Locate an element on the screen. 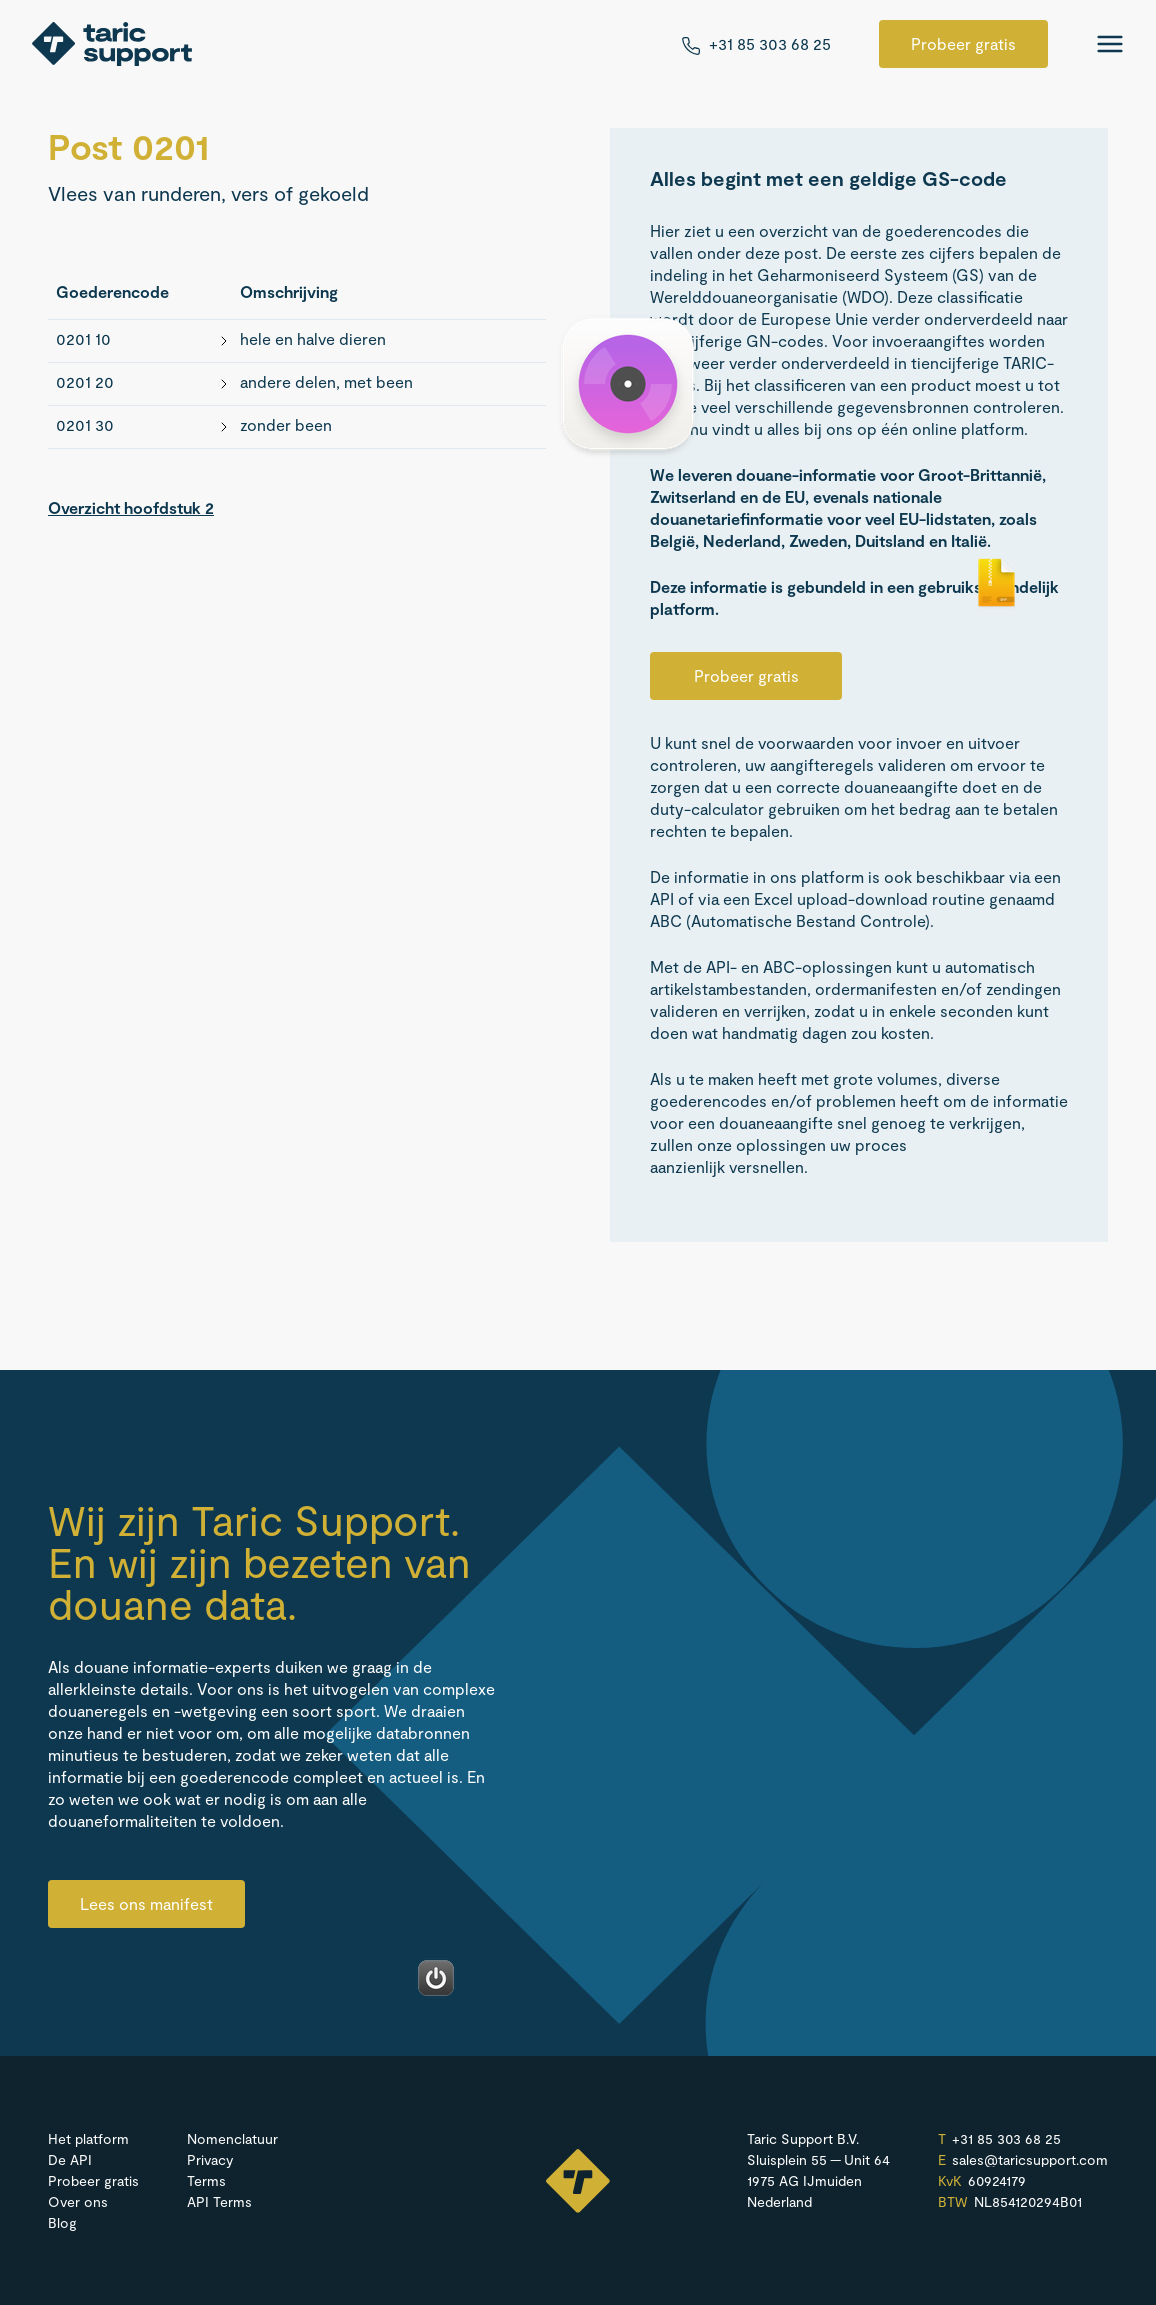 This screenshot has height=2305, width=1156. open tauon music box app is located at coordinates (628, 384).